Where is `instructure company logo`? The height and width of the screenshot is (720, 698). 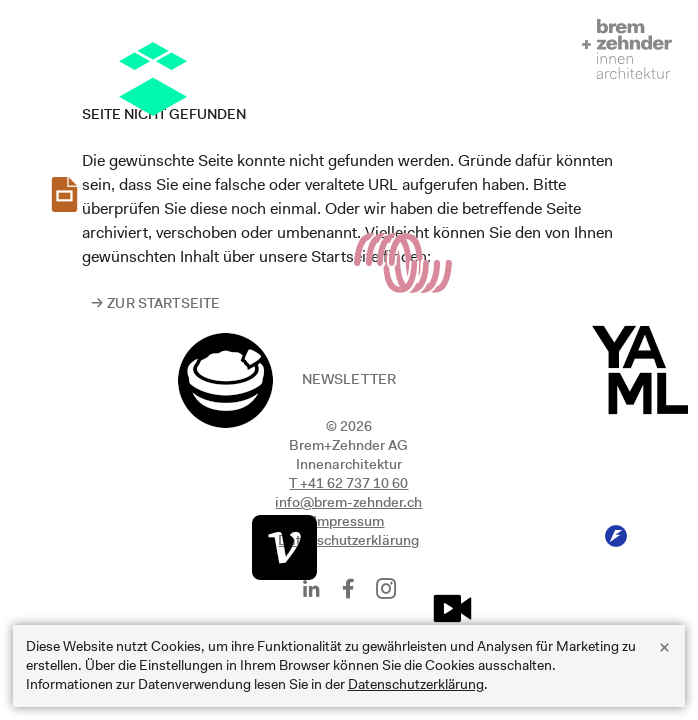
instructure company logo is located at coordinates (153, 79).